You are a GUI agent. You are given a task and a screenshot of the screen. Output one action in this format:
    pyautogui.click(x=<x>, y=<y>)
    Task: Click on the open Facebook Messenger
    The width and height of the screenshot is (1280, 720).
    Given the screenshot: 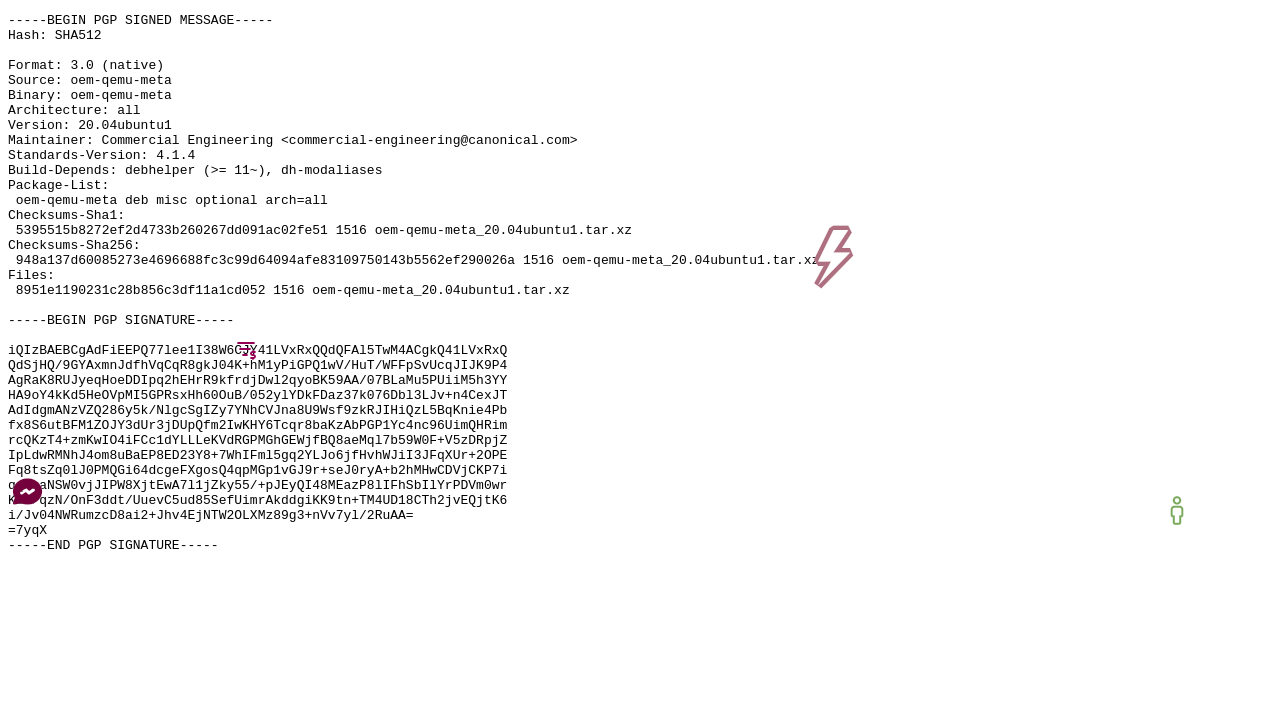 What is the action you would take?
    pyautogui.click(x=27, y=491)
    